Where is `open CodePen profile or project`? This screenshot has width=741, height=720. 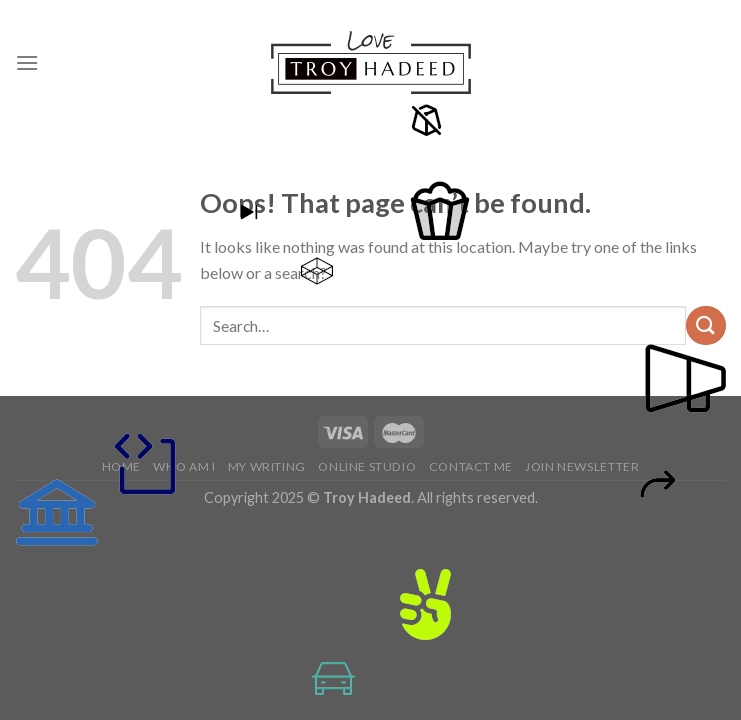
open CodePen profile or project is located at coordinates (317, 271).